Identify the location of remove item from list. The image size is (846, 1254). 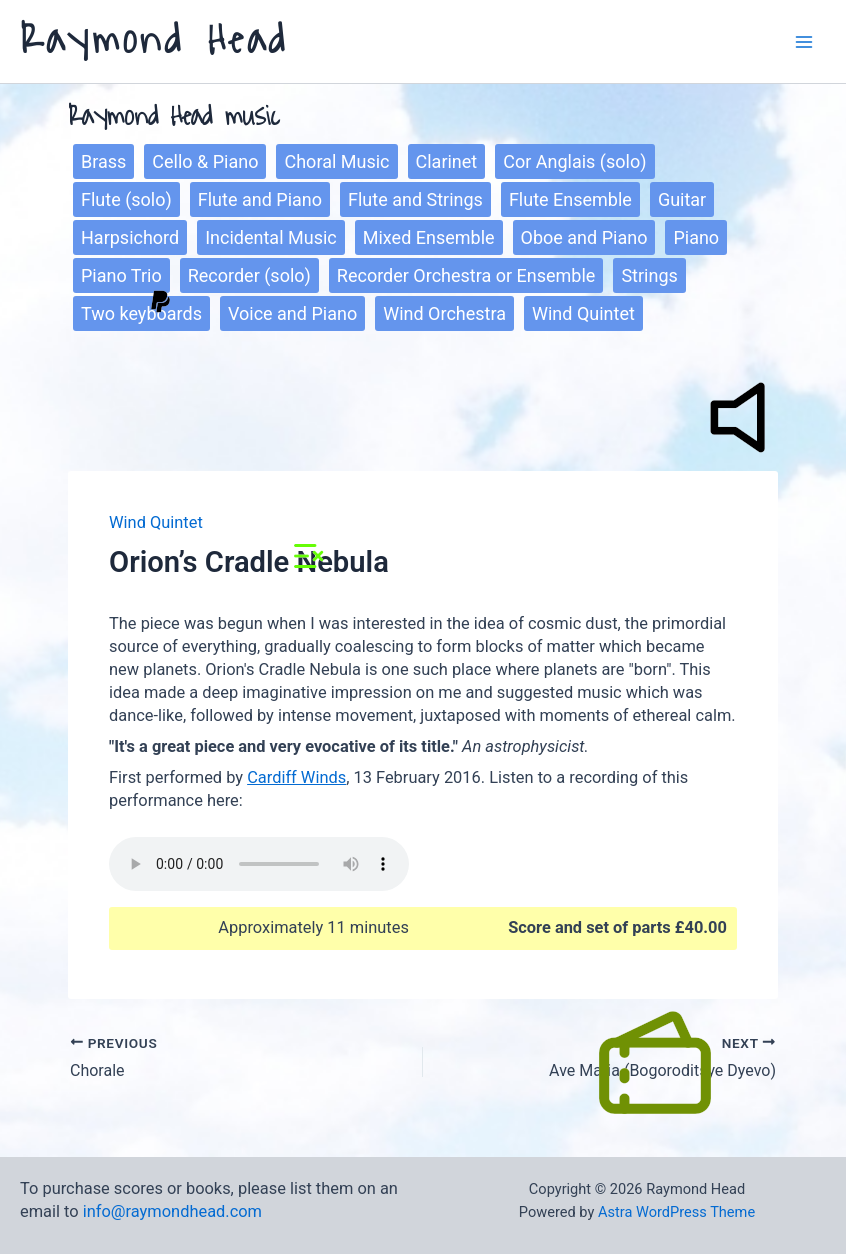
(309, 556).